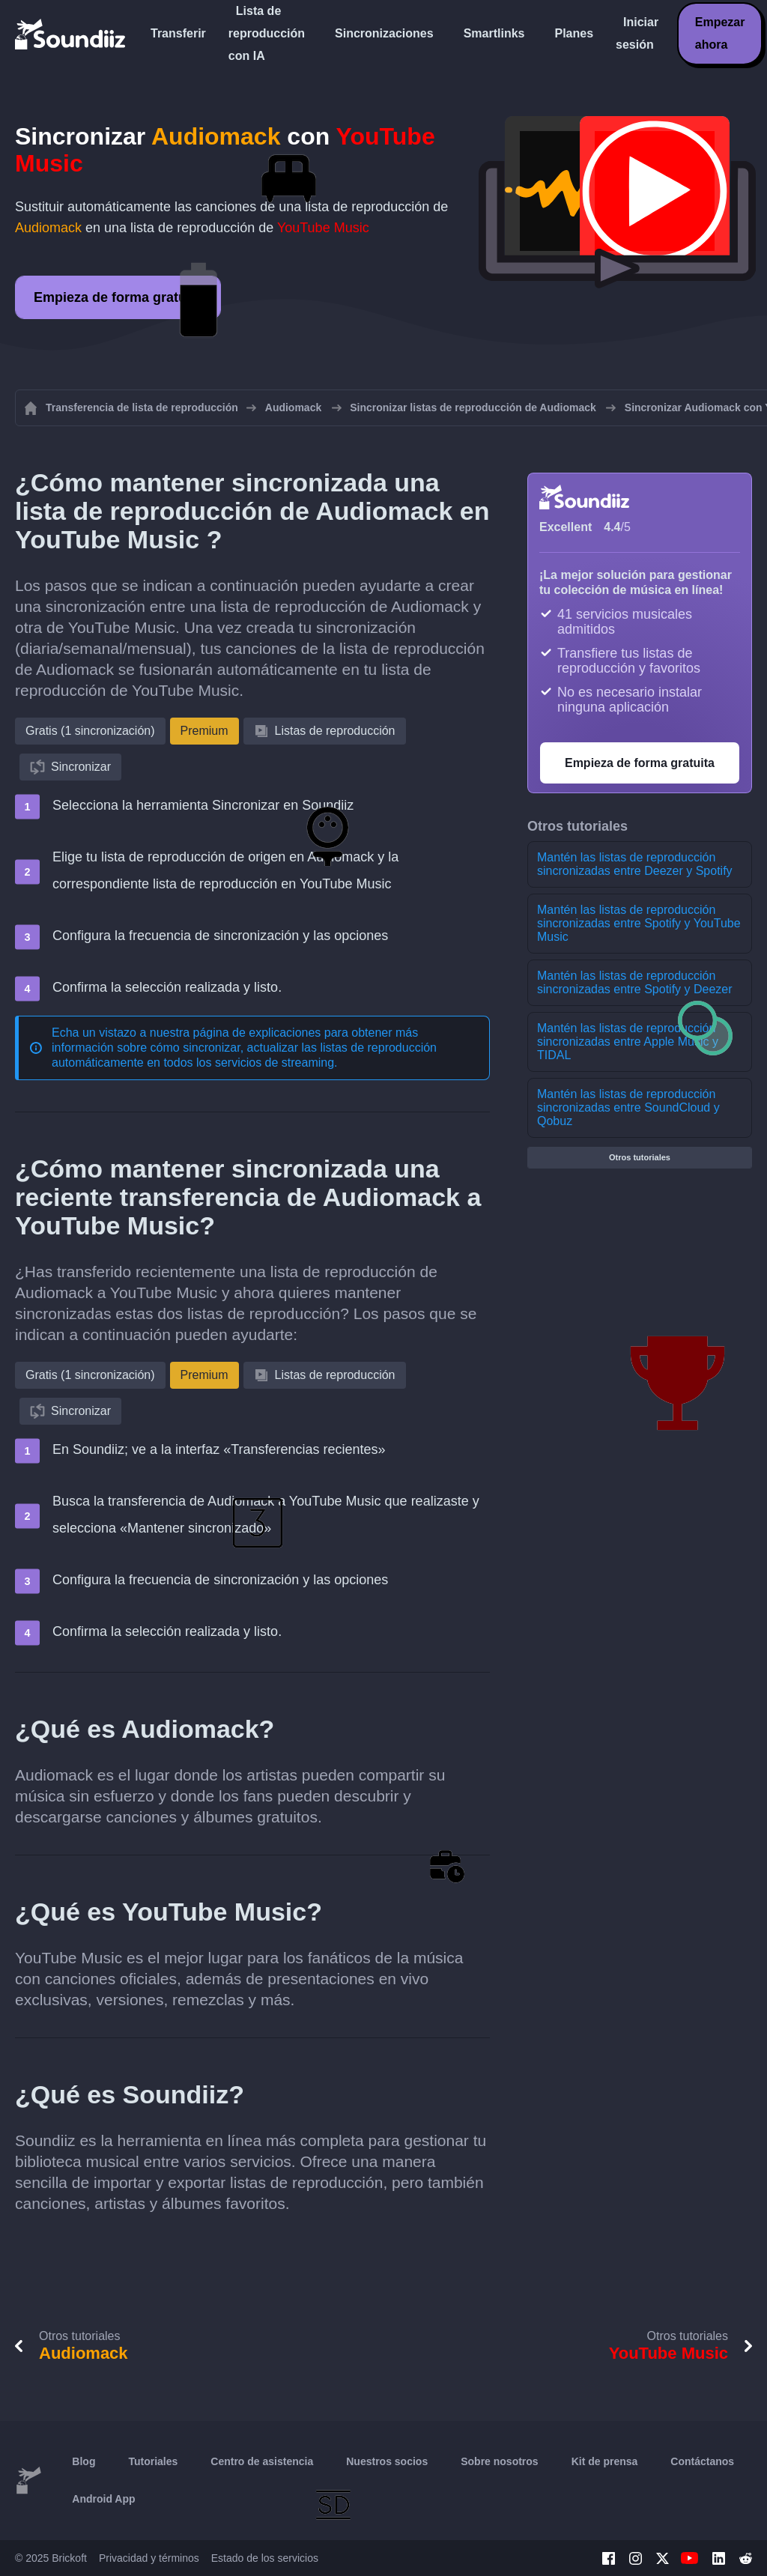 The image size is (767, 2576). I want to click on access golf scores or tracking, so click(327, 836).